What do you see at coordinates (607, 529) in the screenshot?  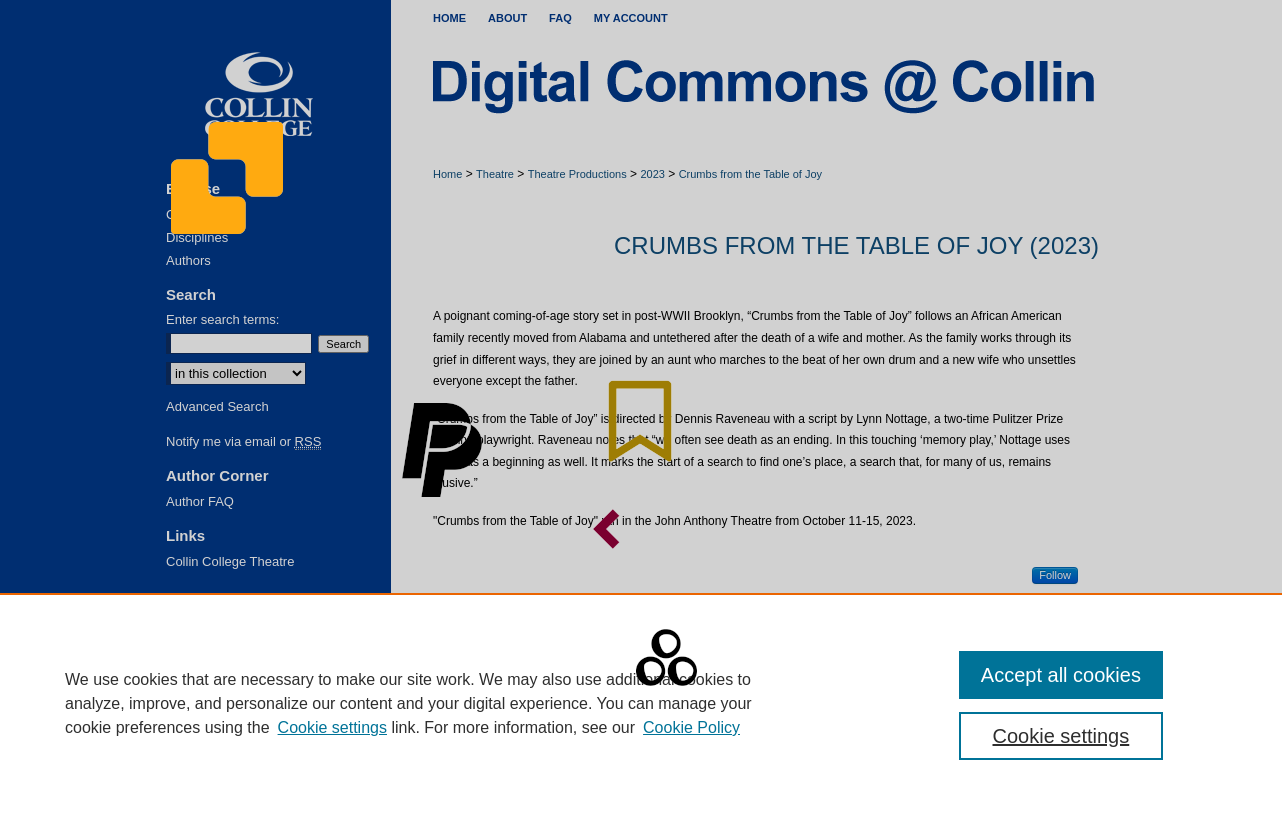 I see `navigate to the previous item or screen` at bounding box center [607, 529].